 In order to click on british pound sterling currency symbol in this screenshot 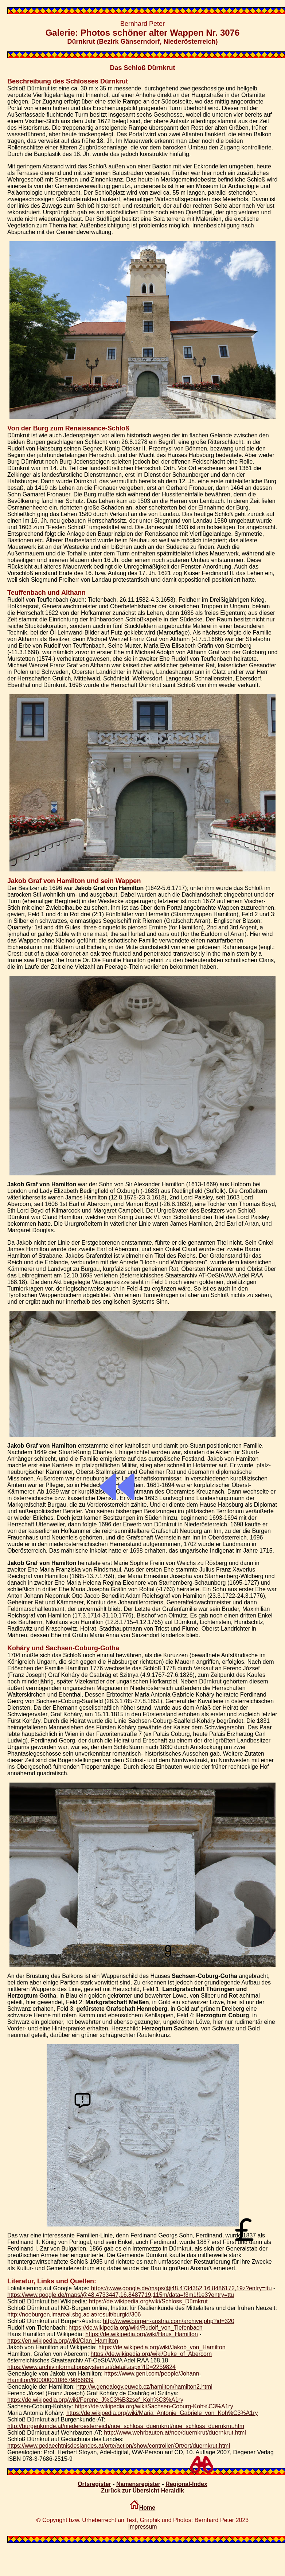, I will do `click(245, 2230)`.